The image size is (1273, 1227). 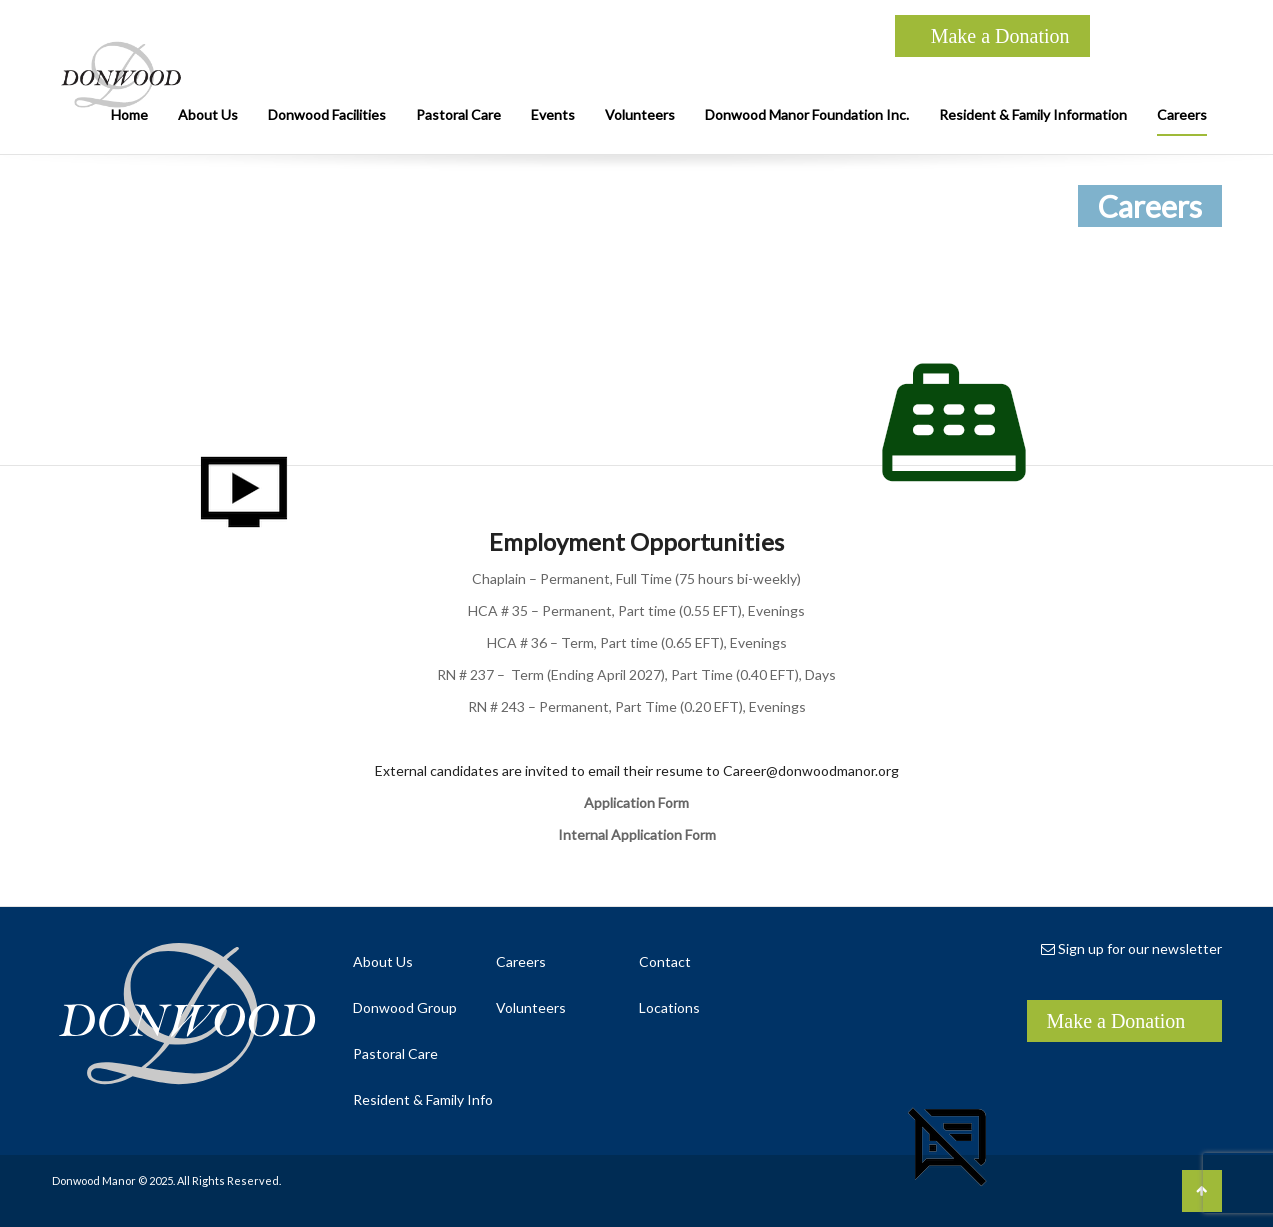 I want to click on mute or disable speaker notes, so click(x=950, y=1144).